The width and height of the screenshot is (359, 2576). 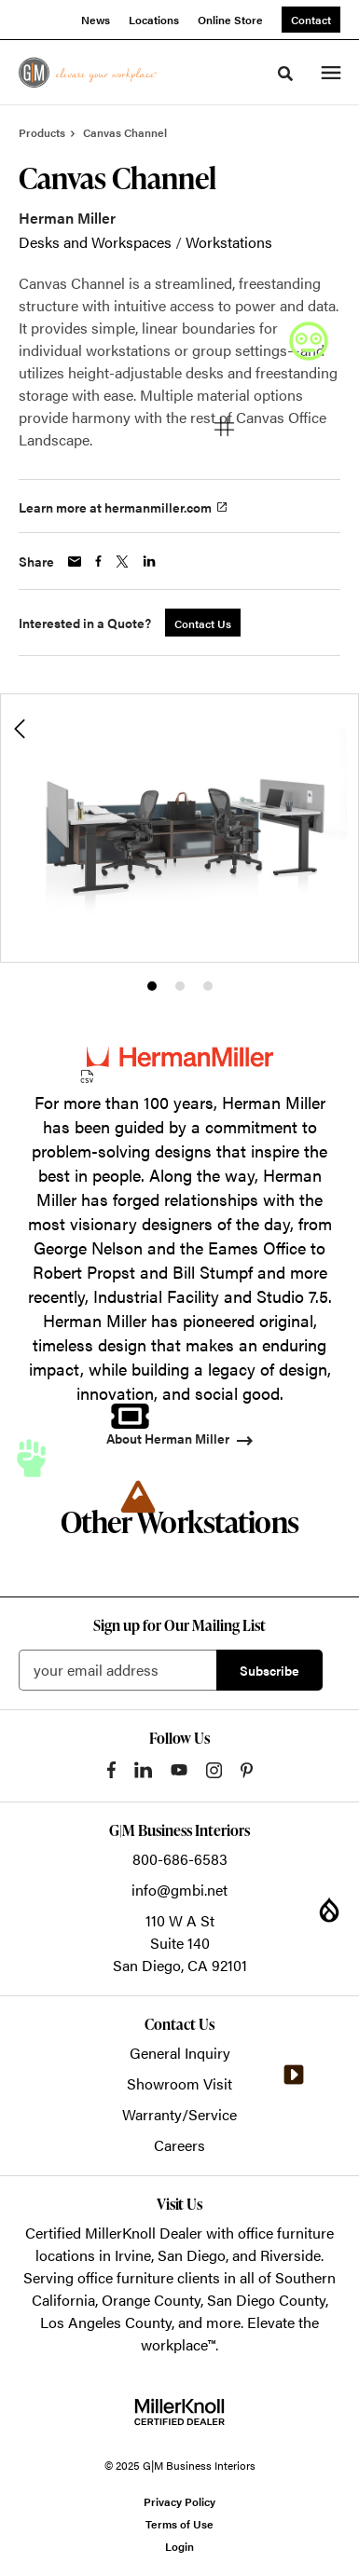 I want to click on view or browse hashtags, so click(x=224, y=426).